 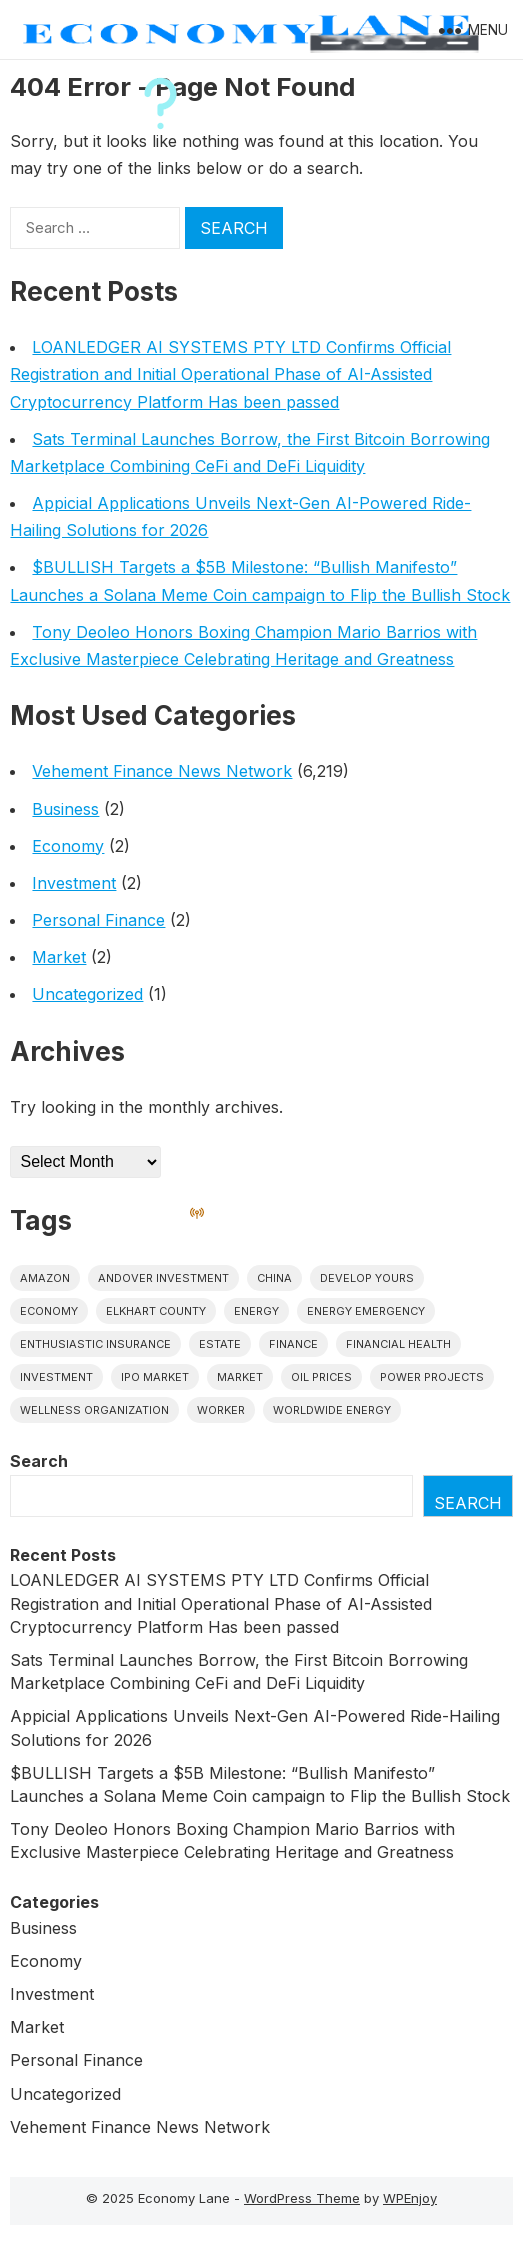 I want to click on access help or support, so click(x=160, y=103).